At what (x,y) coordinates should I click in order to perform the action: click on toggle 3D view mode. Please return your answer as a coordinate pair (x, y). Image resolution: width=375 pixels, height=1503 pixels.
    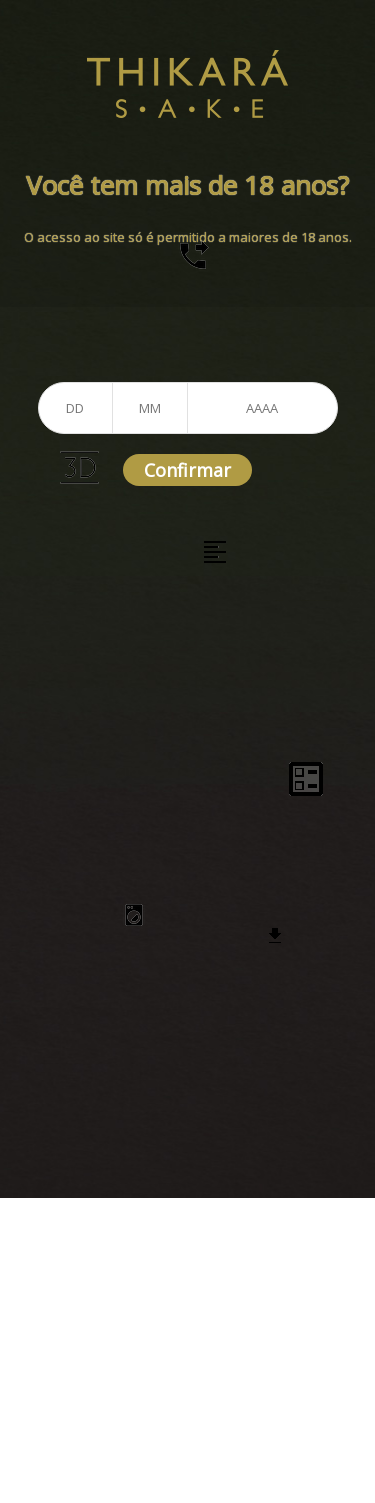
    Looking at the image, I should click on (79, 467).